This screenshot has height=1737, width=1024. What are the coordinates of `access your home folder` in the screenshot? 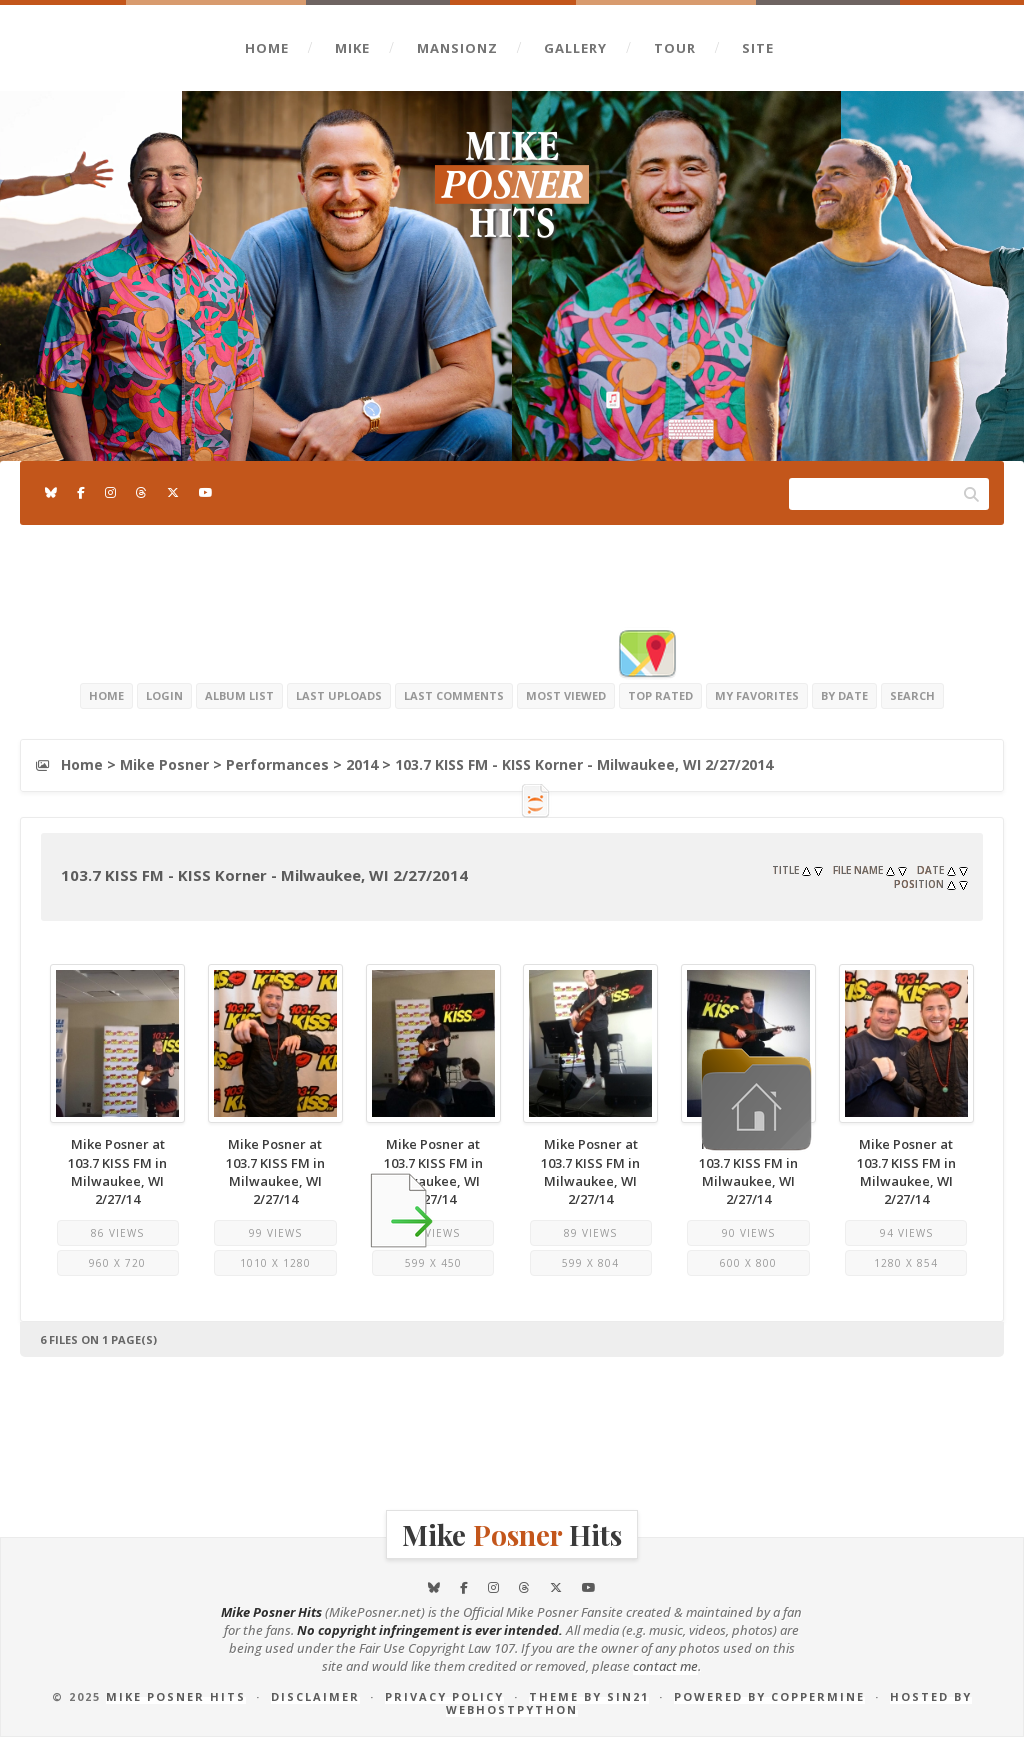 It's located at (756, 1099).